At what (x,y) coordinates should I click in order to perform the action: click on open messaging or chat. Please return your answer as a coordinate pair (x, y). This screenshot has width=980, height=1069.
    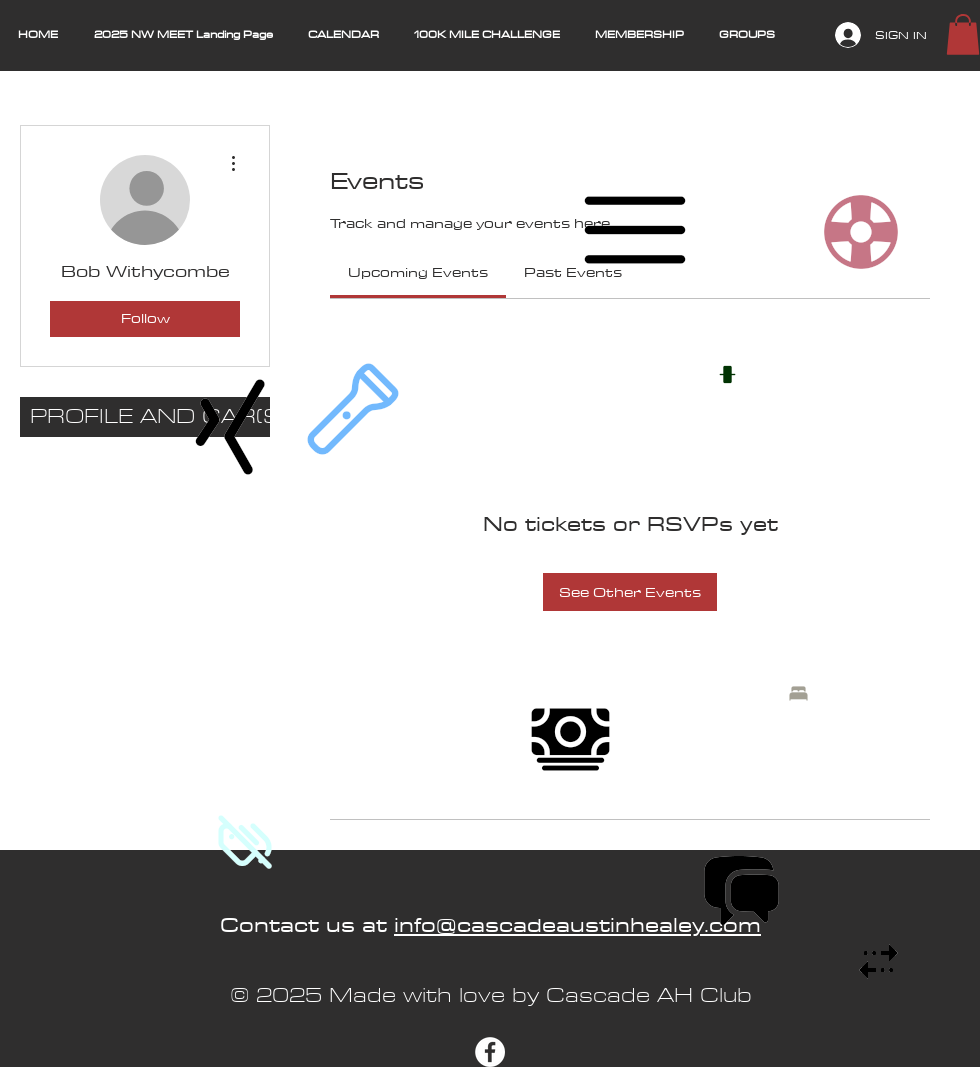
    Looking at the image, I should click on (741, 890).